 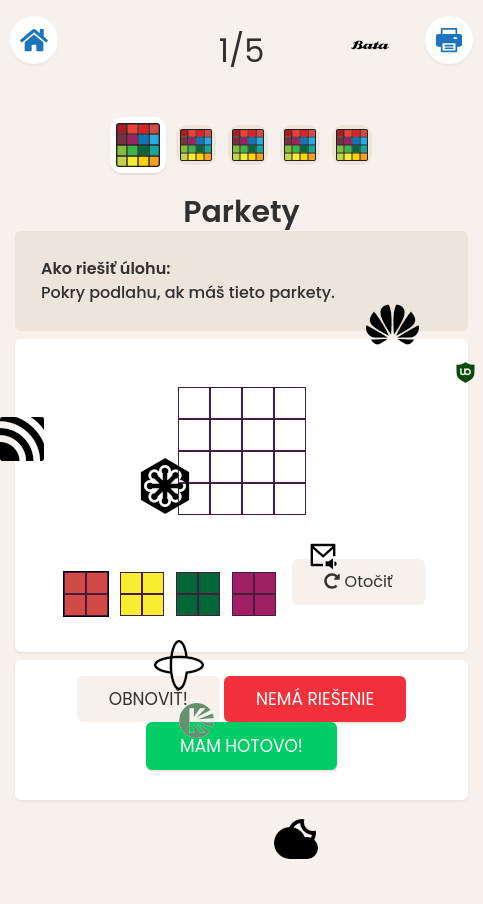 I want to click on indicates partly cloudy night weather, so click(x=296, y=841).